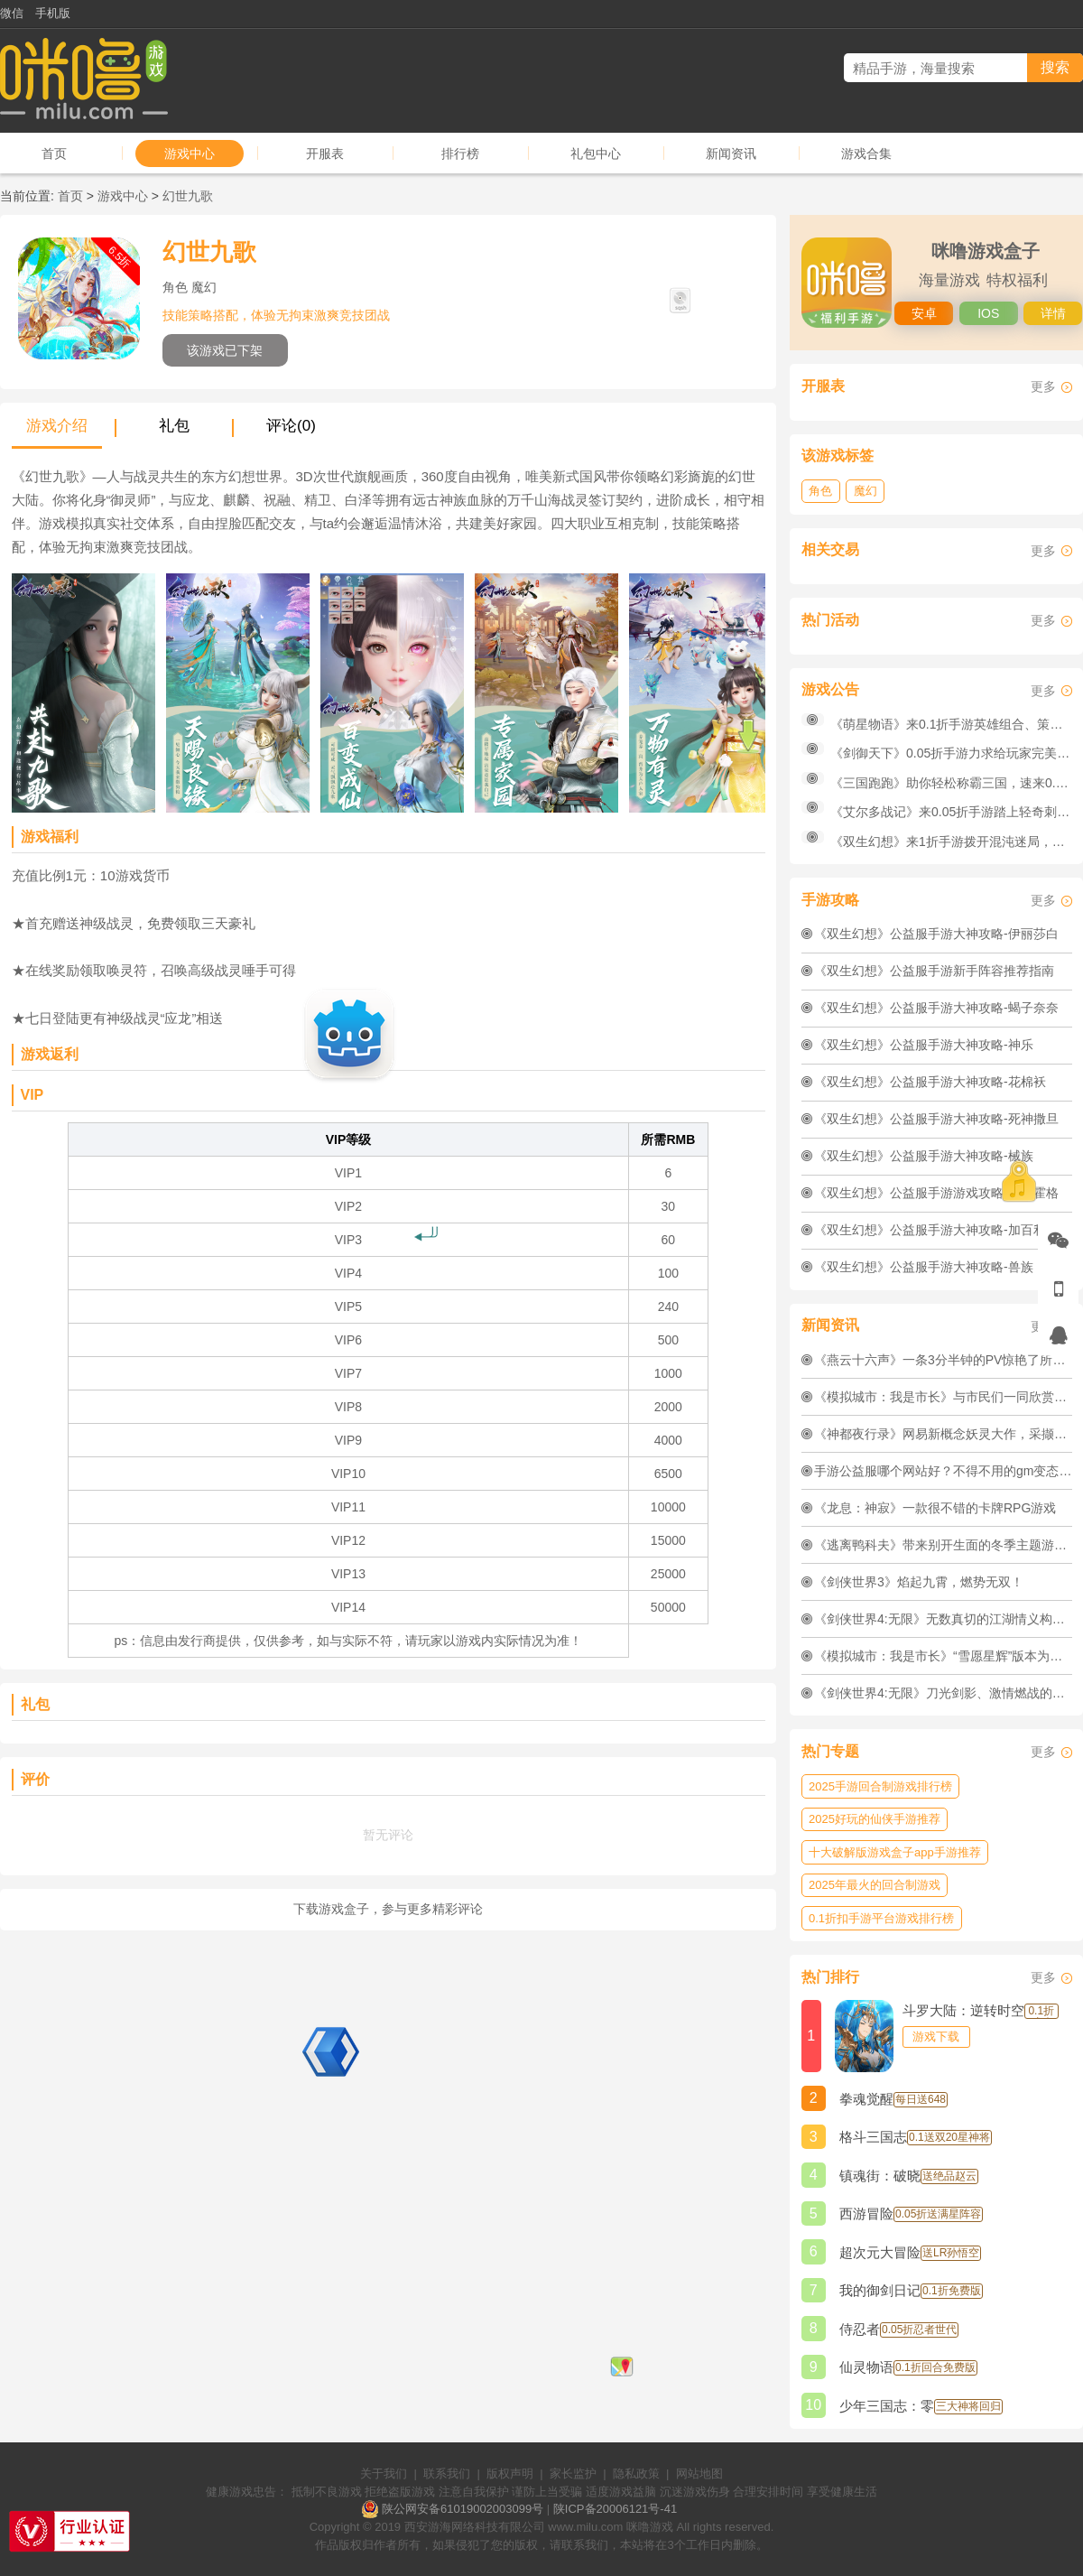  I want to click on open the interface settings application, so click(330, 2051).